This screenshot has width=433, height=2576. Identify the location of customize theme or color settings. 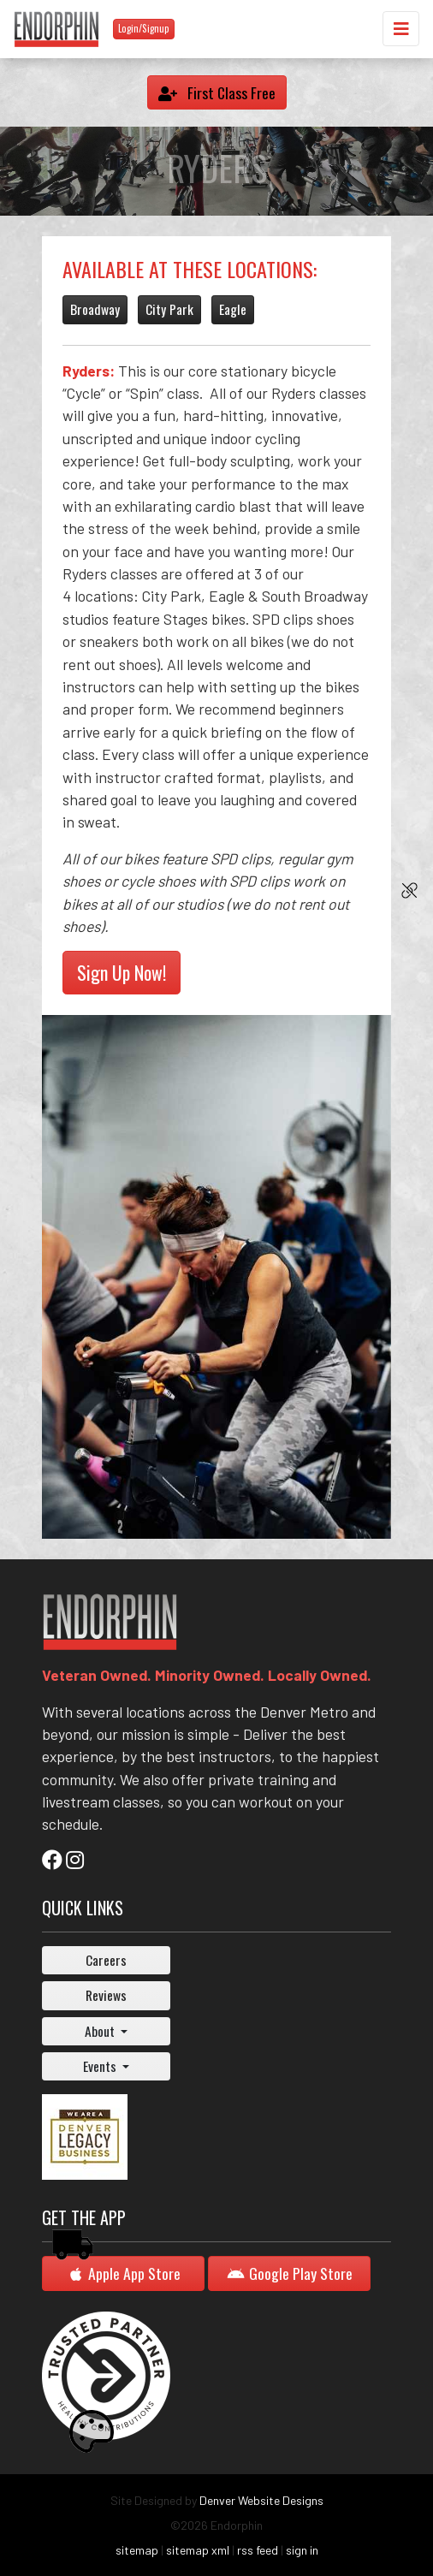
(92, 2432).